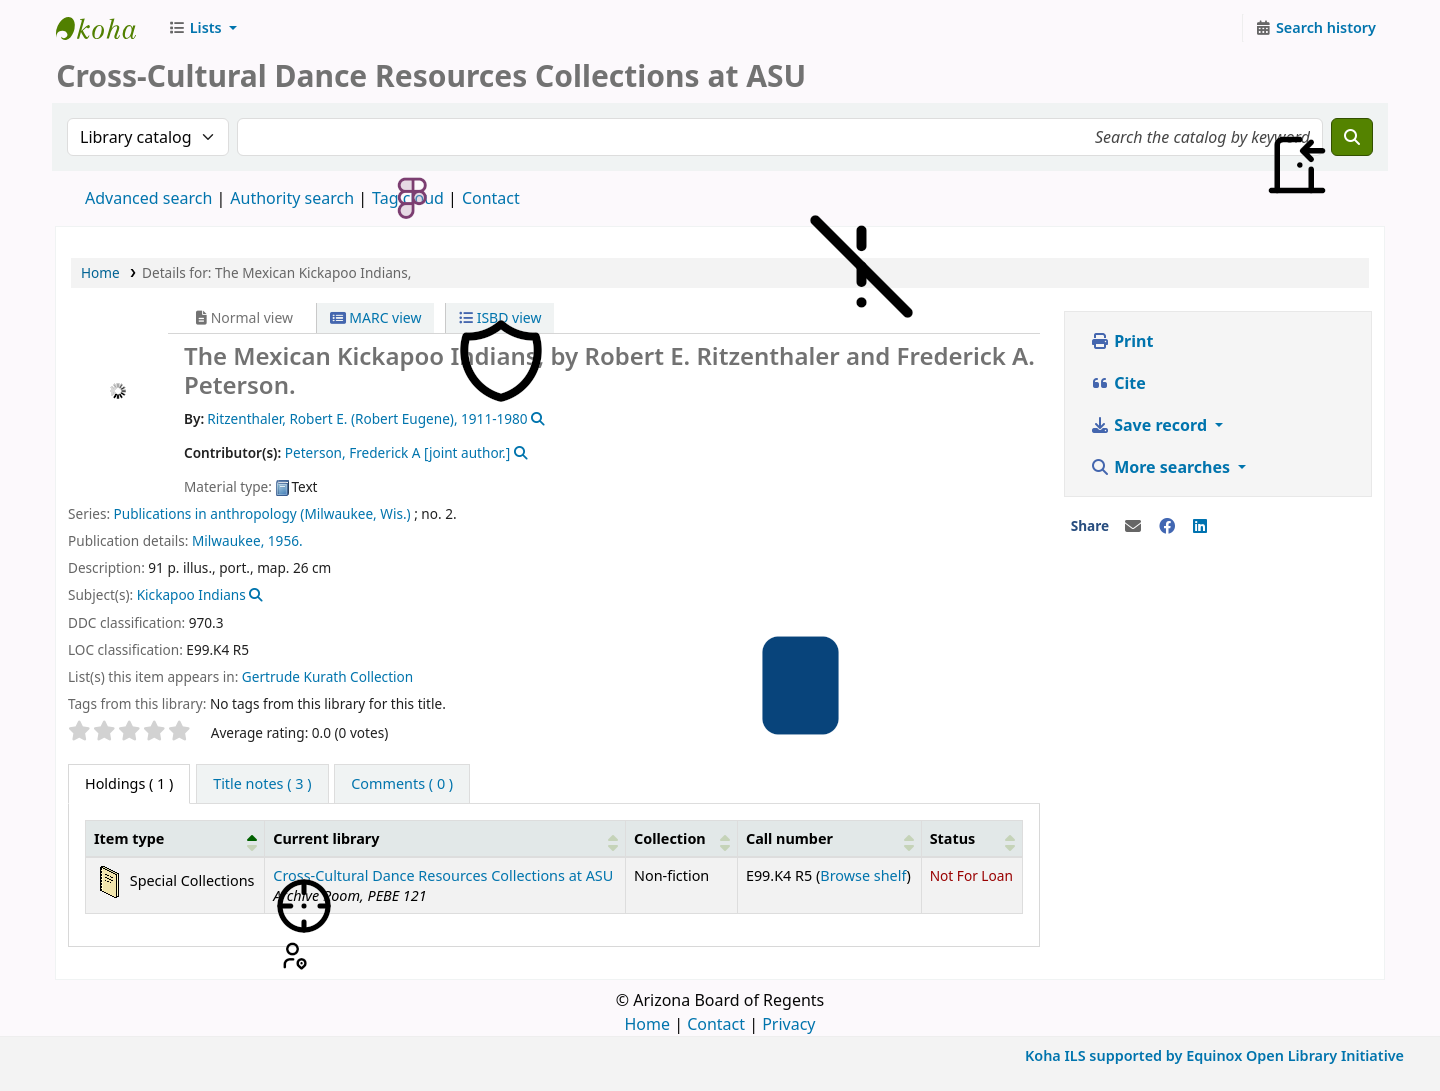 The width and height of the screenshot is (1440, 1091). What do you see at coordinates (411, 197) in the screenshot?
I see `open figma design file` at bounding box center [411, 197].